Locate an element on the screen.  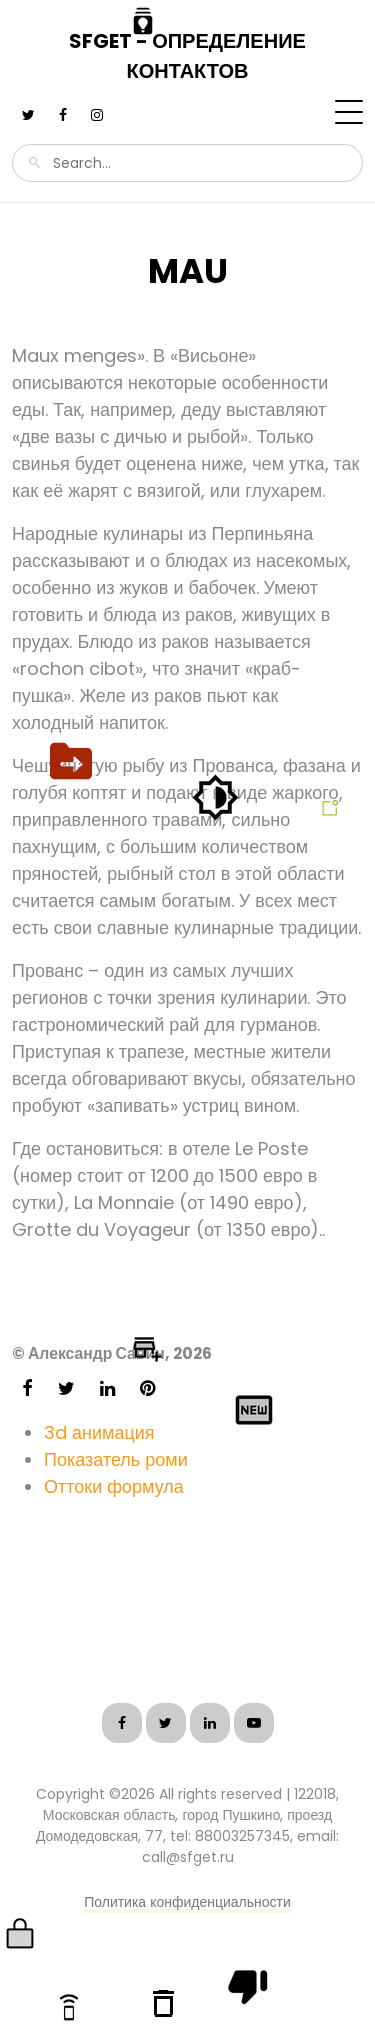
indicates new notification or alert is located at coordinates (330, 808).